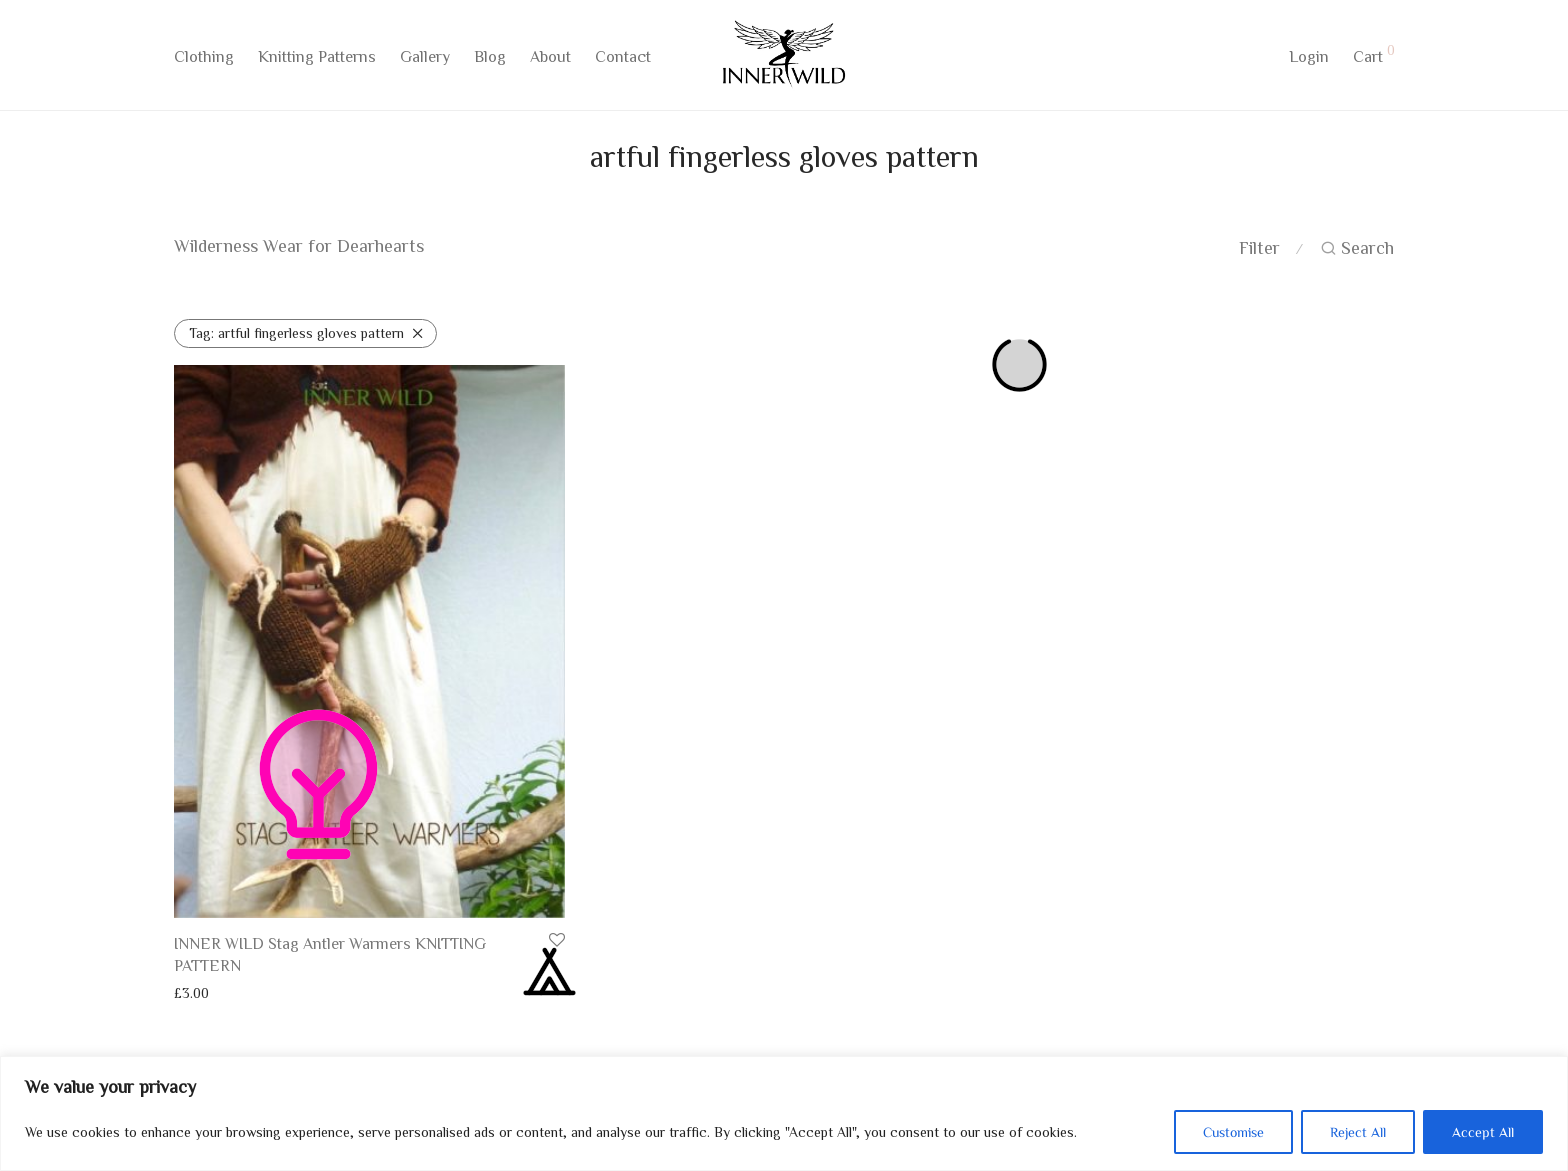  What do you see at coordinates (318, 784) in the screenshot?
I see `toggle idea or inspiration mode` at bounding box center [318, 784].